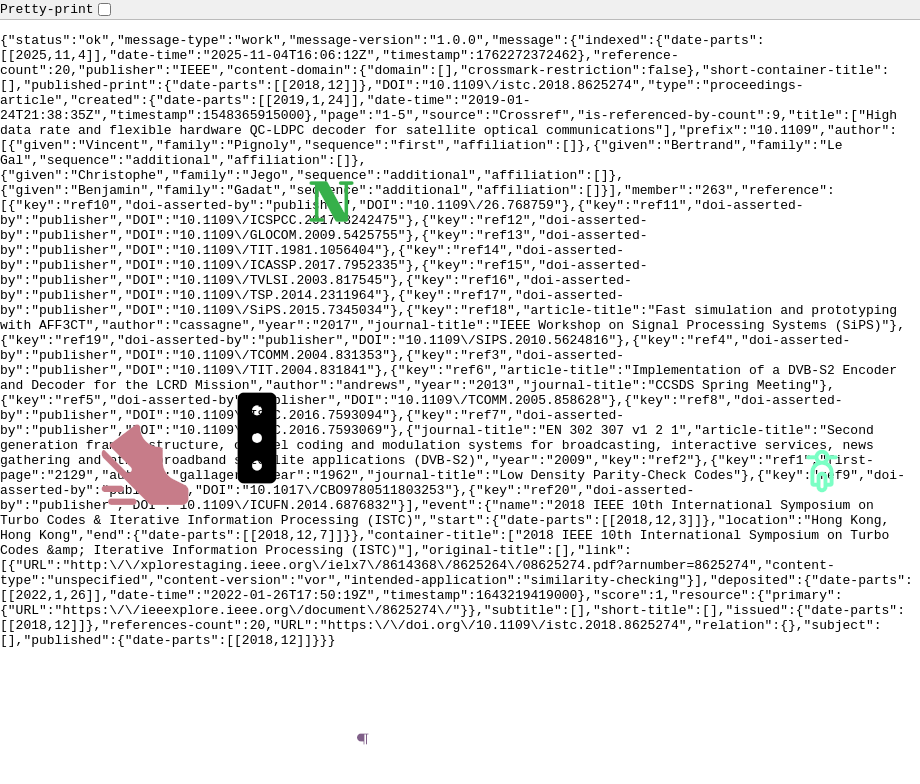 The height and width of the screenshot is (784, 920). Describe the element at coordinates (143, 469) in the screenshot. I see `track your running or walking activity` at that location.